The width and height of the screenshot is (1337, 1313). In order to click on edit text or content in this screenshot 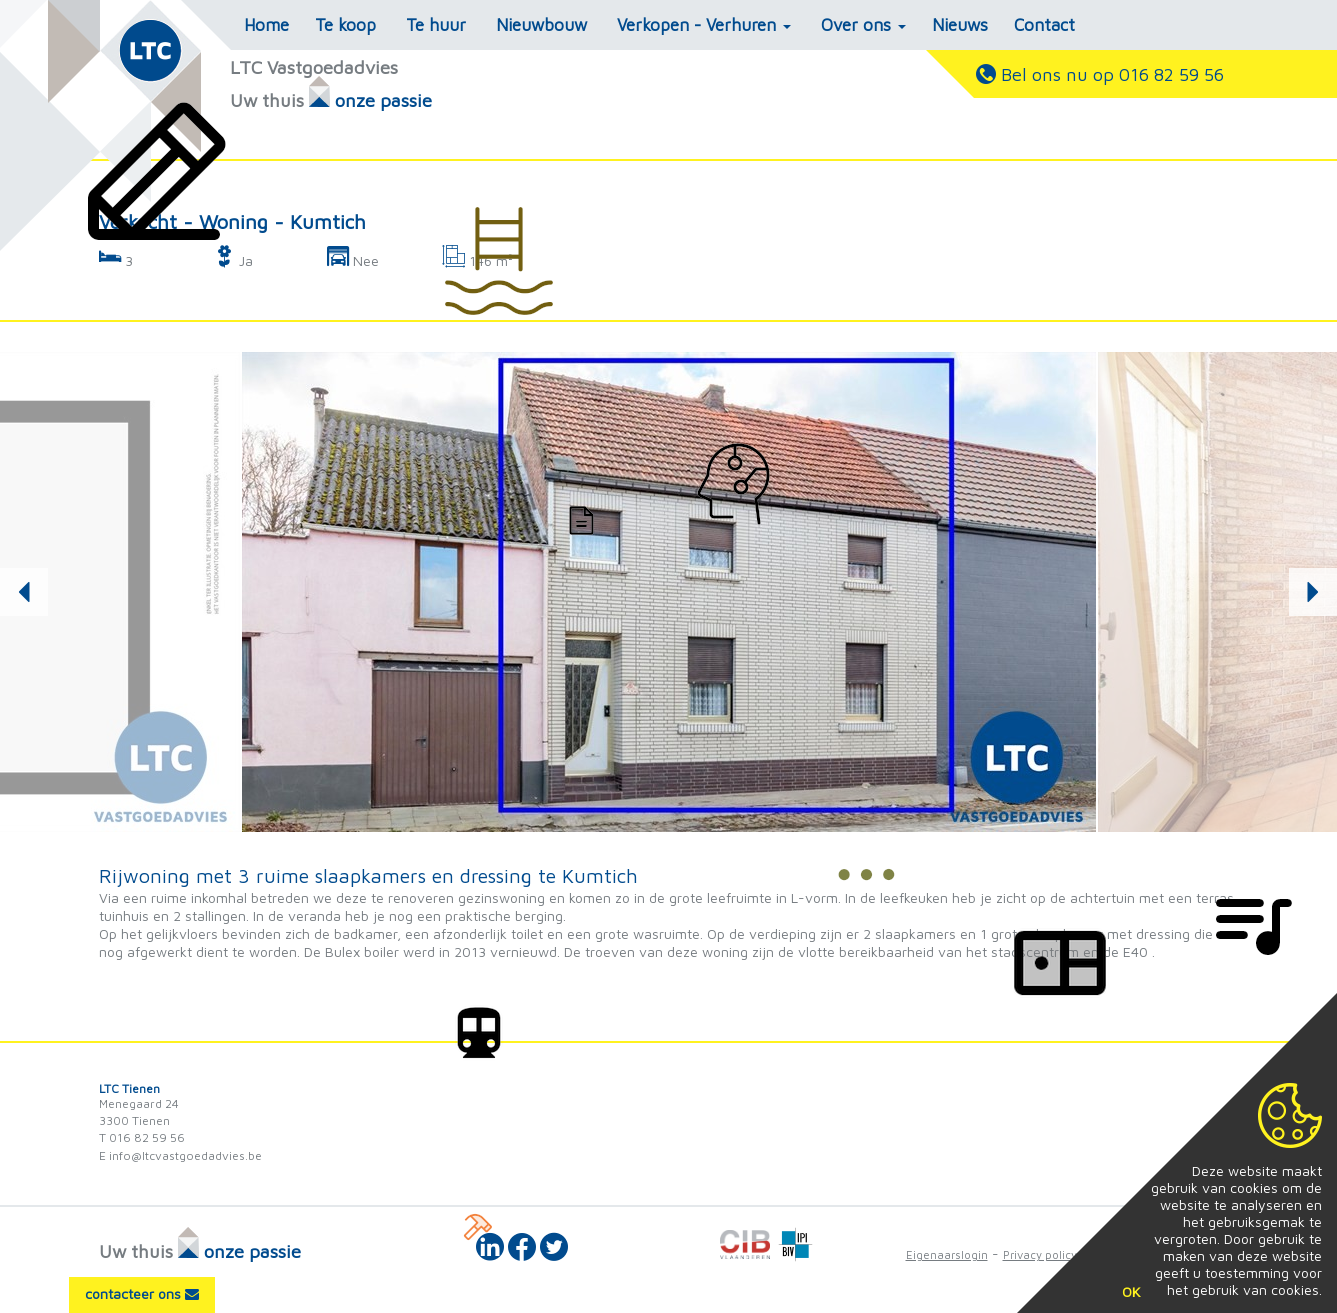, I will do `click(154, 174)`.